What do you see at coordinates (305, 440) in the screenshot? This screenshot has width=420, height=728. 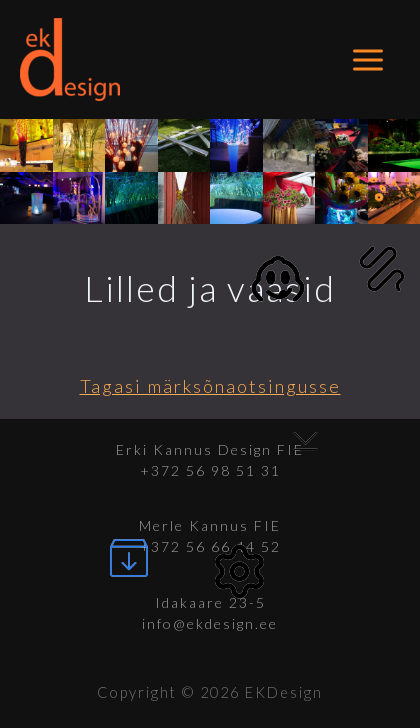 I see `collapse content or section` at bounding box center [305, 440].